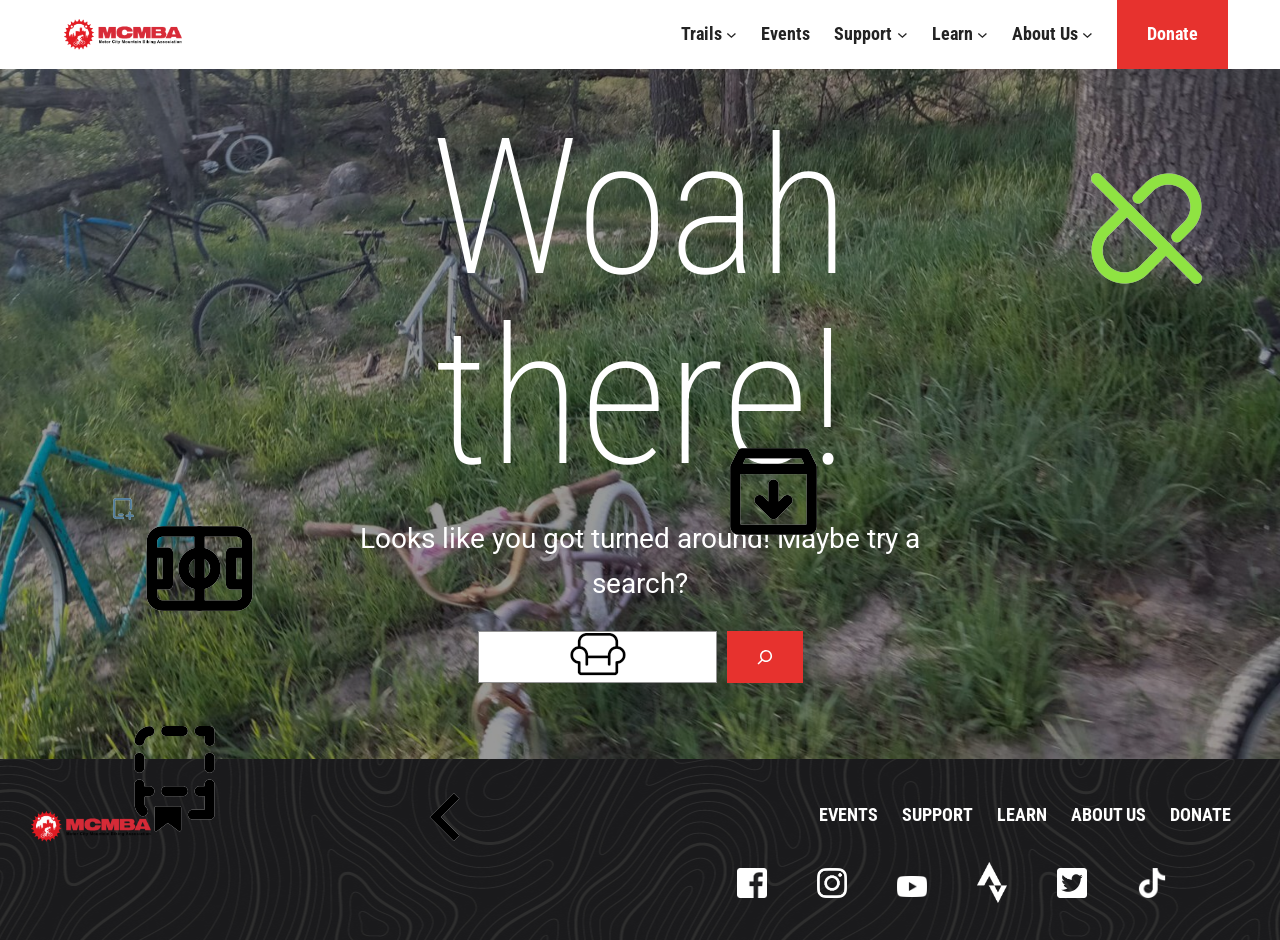 The height and width of the screenshot is (940, 1280). What do you see at coordinates (445, 817) in the screenshot?
I see `go back to the previous screen` at bounding box center [445, 817].